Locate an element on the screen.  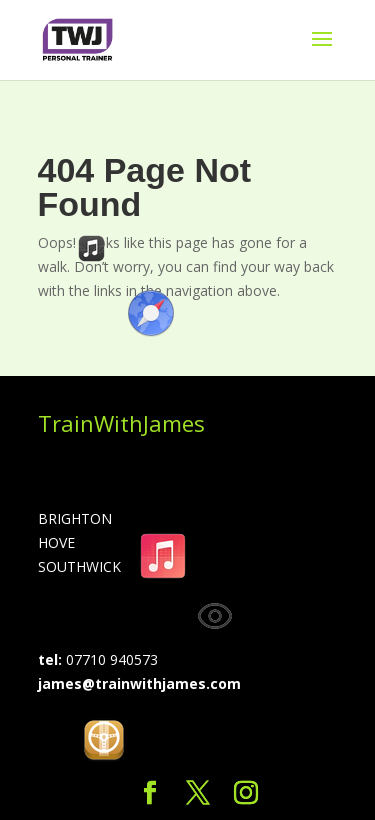
open audacious music player is located at coordinates (91, 248).